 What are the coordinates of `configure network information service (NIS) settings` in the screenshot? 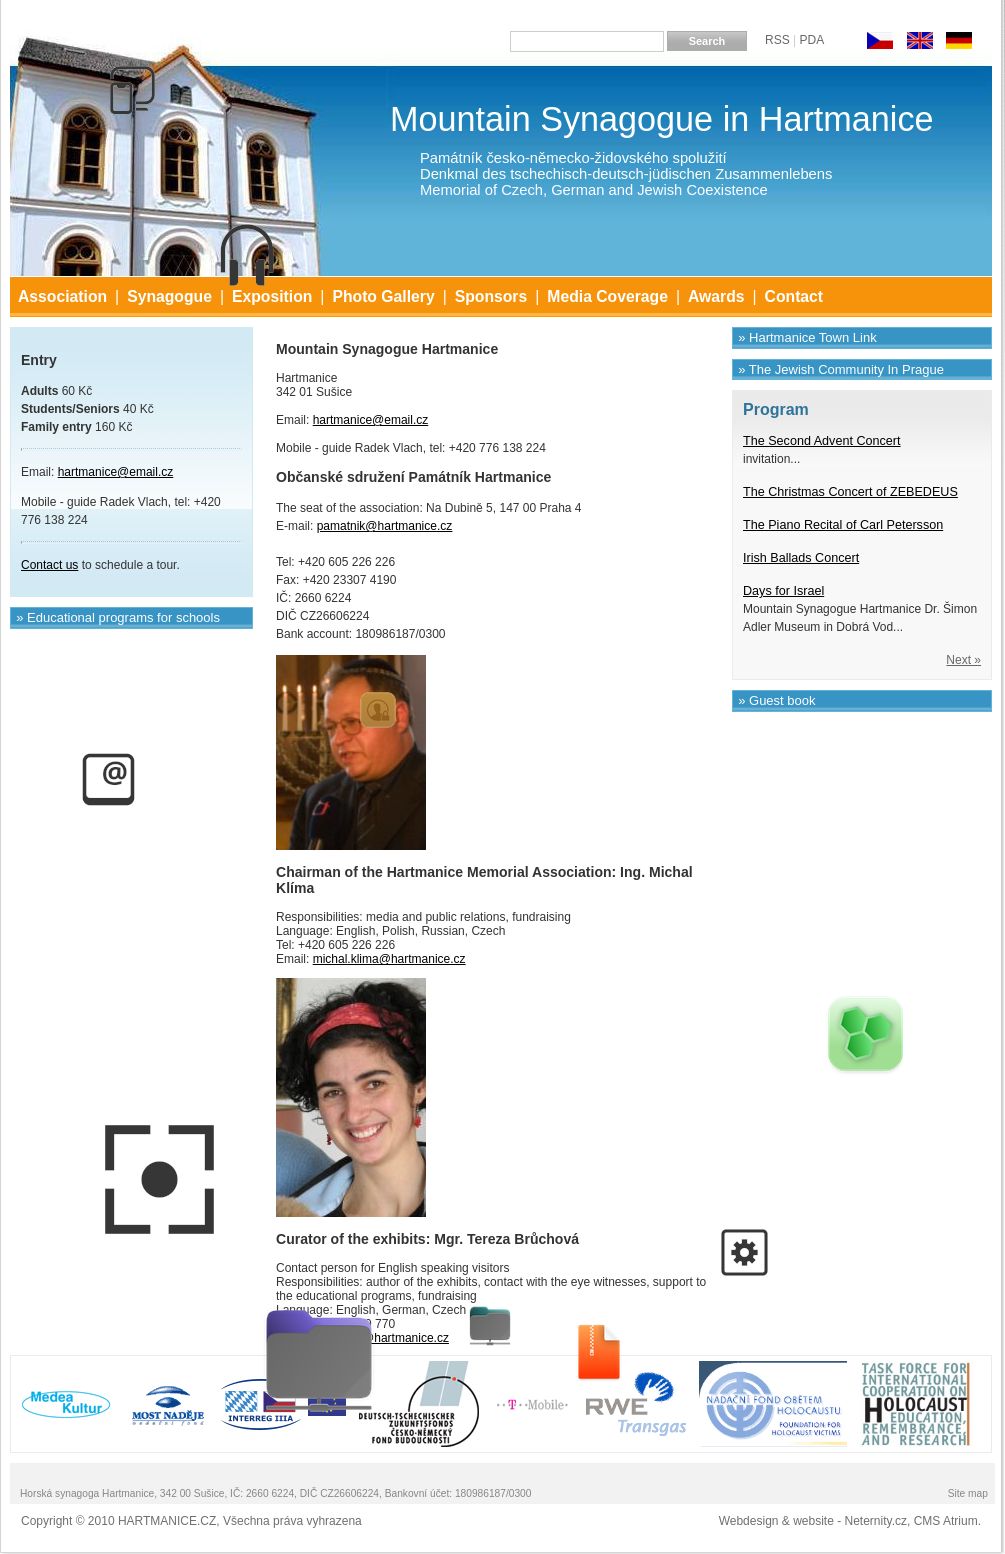 It's located at (378, 710).